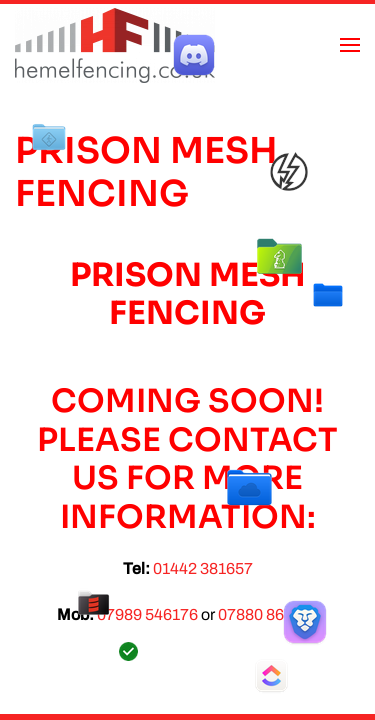  What do you see at coordinates (249, 487) in the screenshot?
I see `access cloud-synced files and folders` at bounding box center [249, 487].